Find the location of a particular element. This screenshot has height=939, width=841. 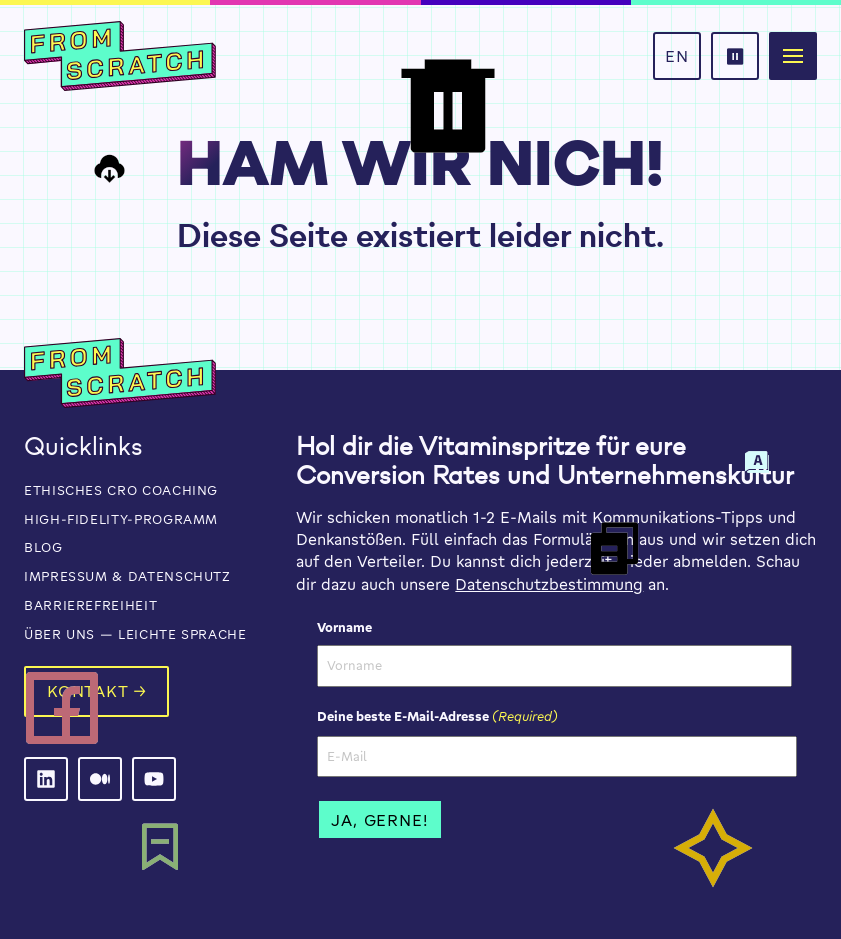

indicates clear or sunny weather conditions is located at coordinates (713, 848).